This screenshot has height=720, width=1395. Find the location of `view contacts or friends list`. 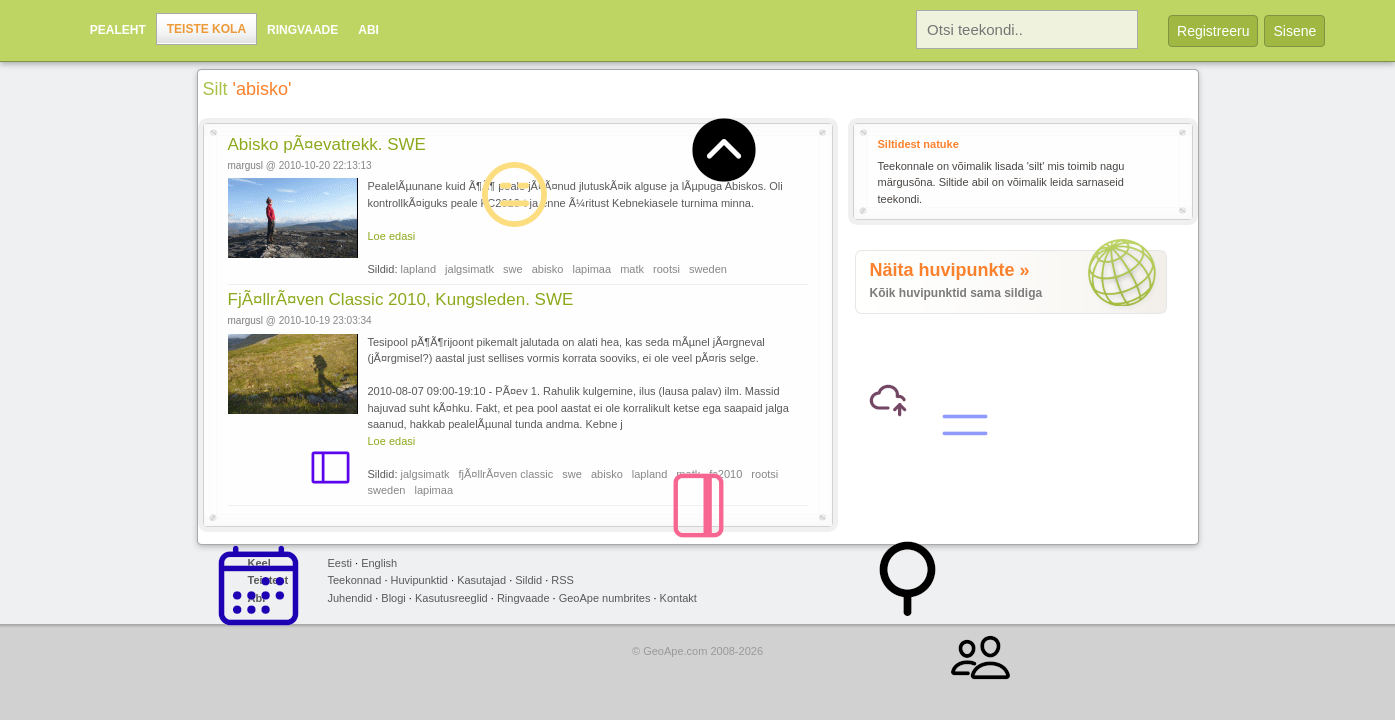

view contacts or friends list is located at coordinates (980, 657).